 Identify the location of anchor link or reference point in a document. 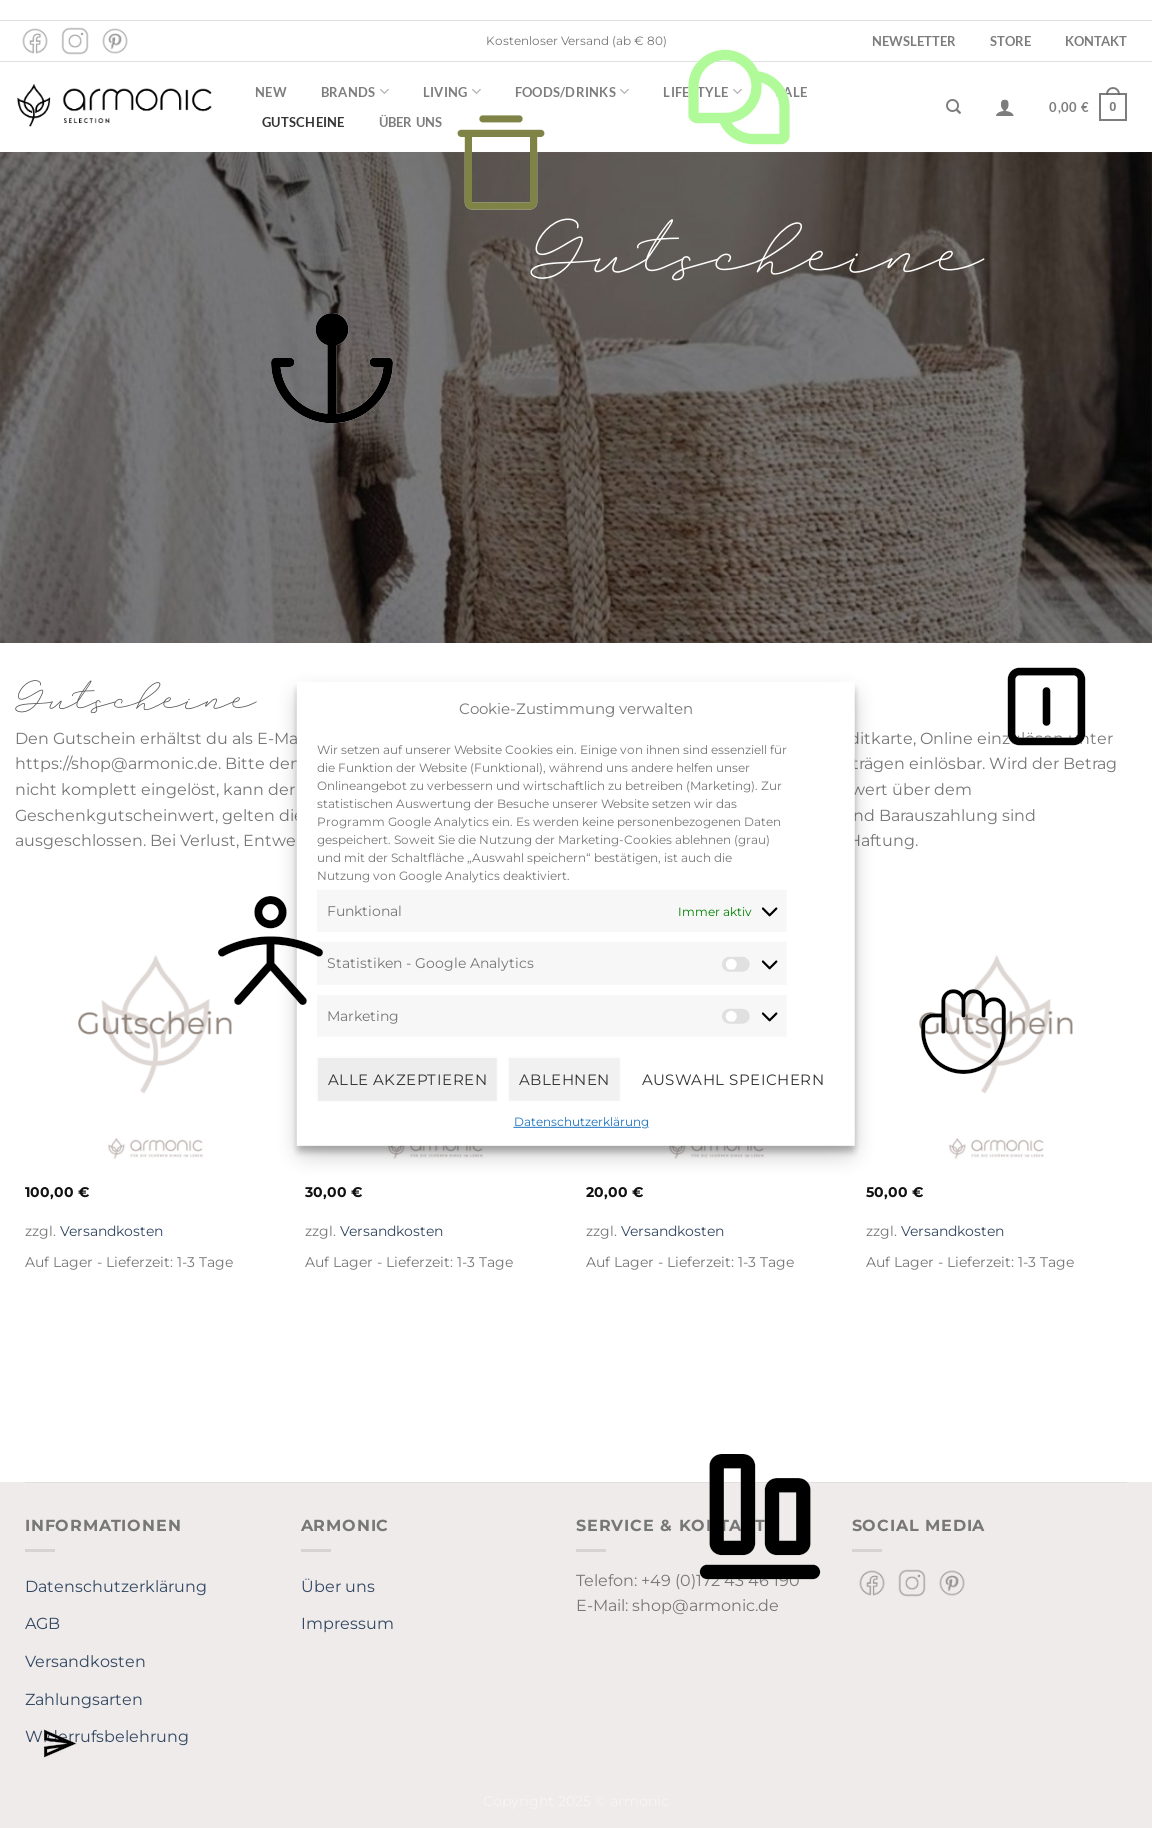
(332, 367).